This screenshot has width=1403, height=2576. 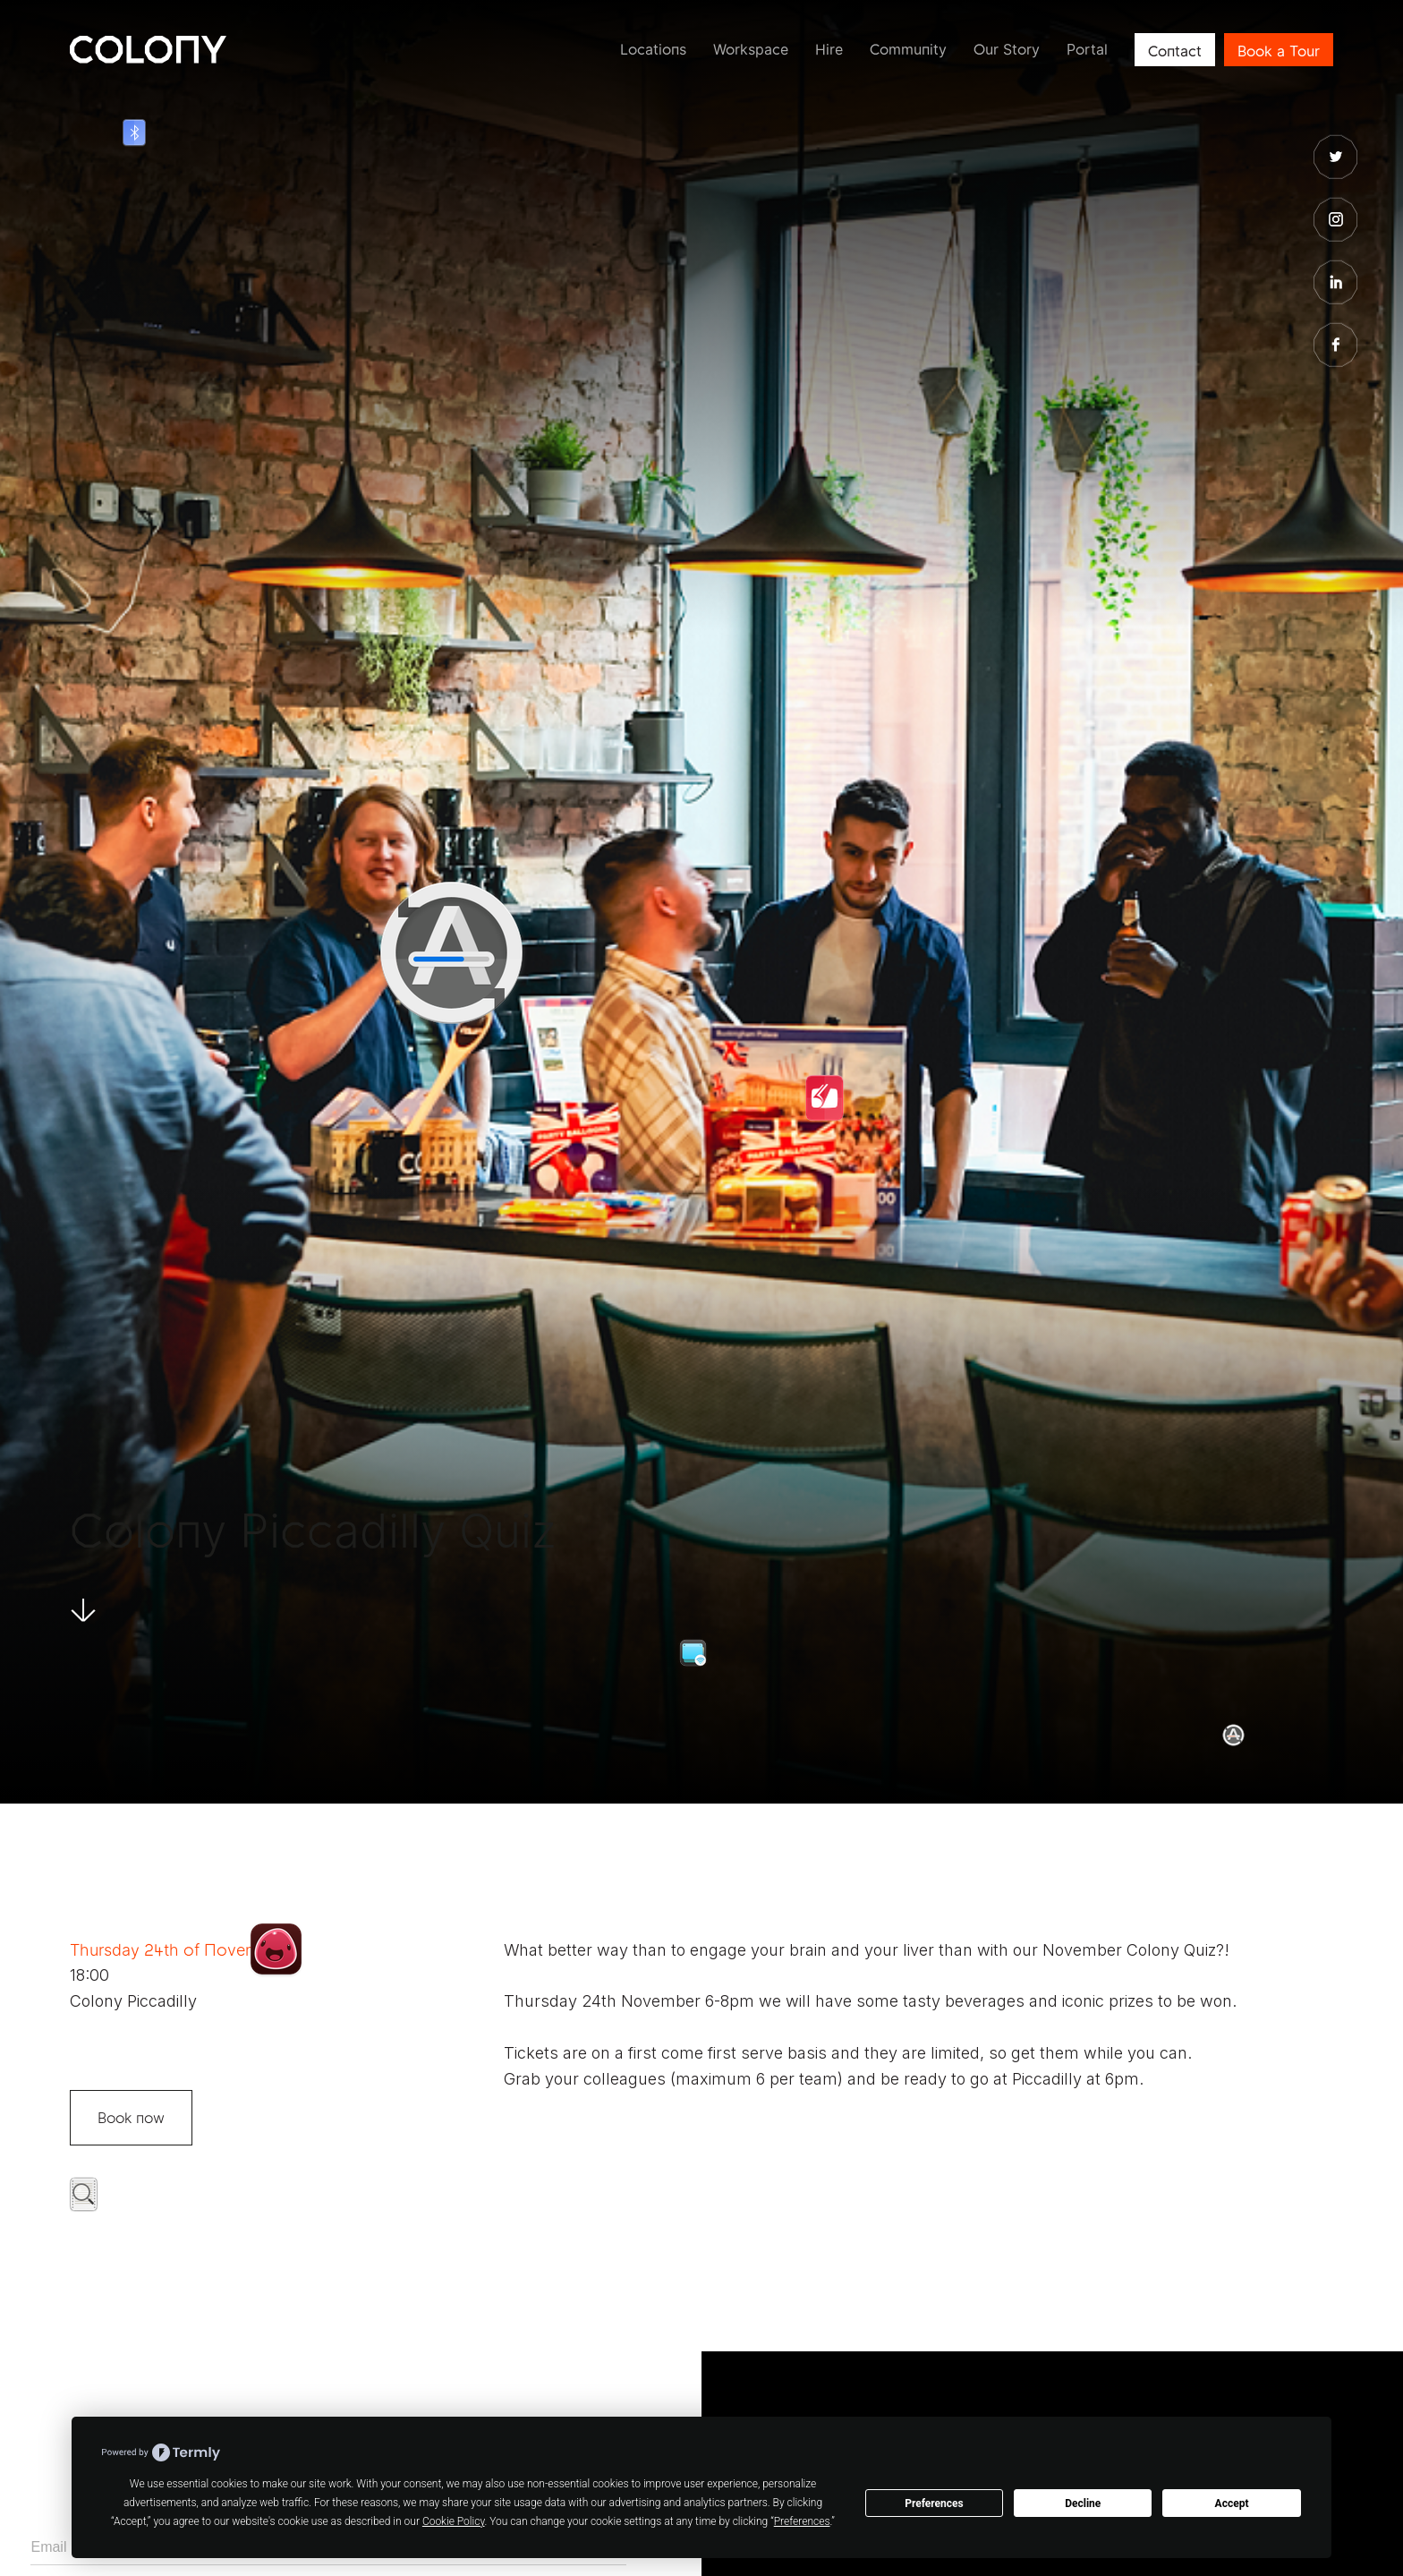 I want to click on launch slime rancher game, so click(x=276, y=1949).